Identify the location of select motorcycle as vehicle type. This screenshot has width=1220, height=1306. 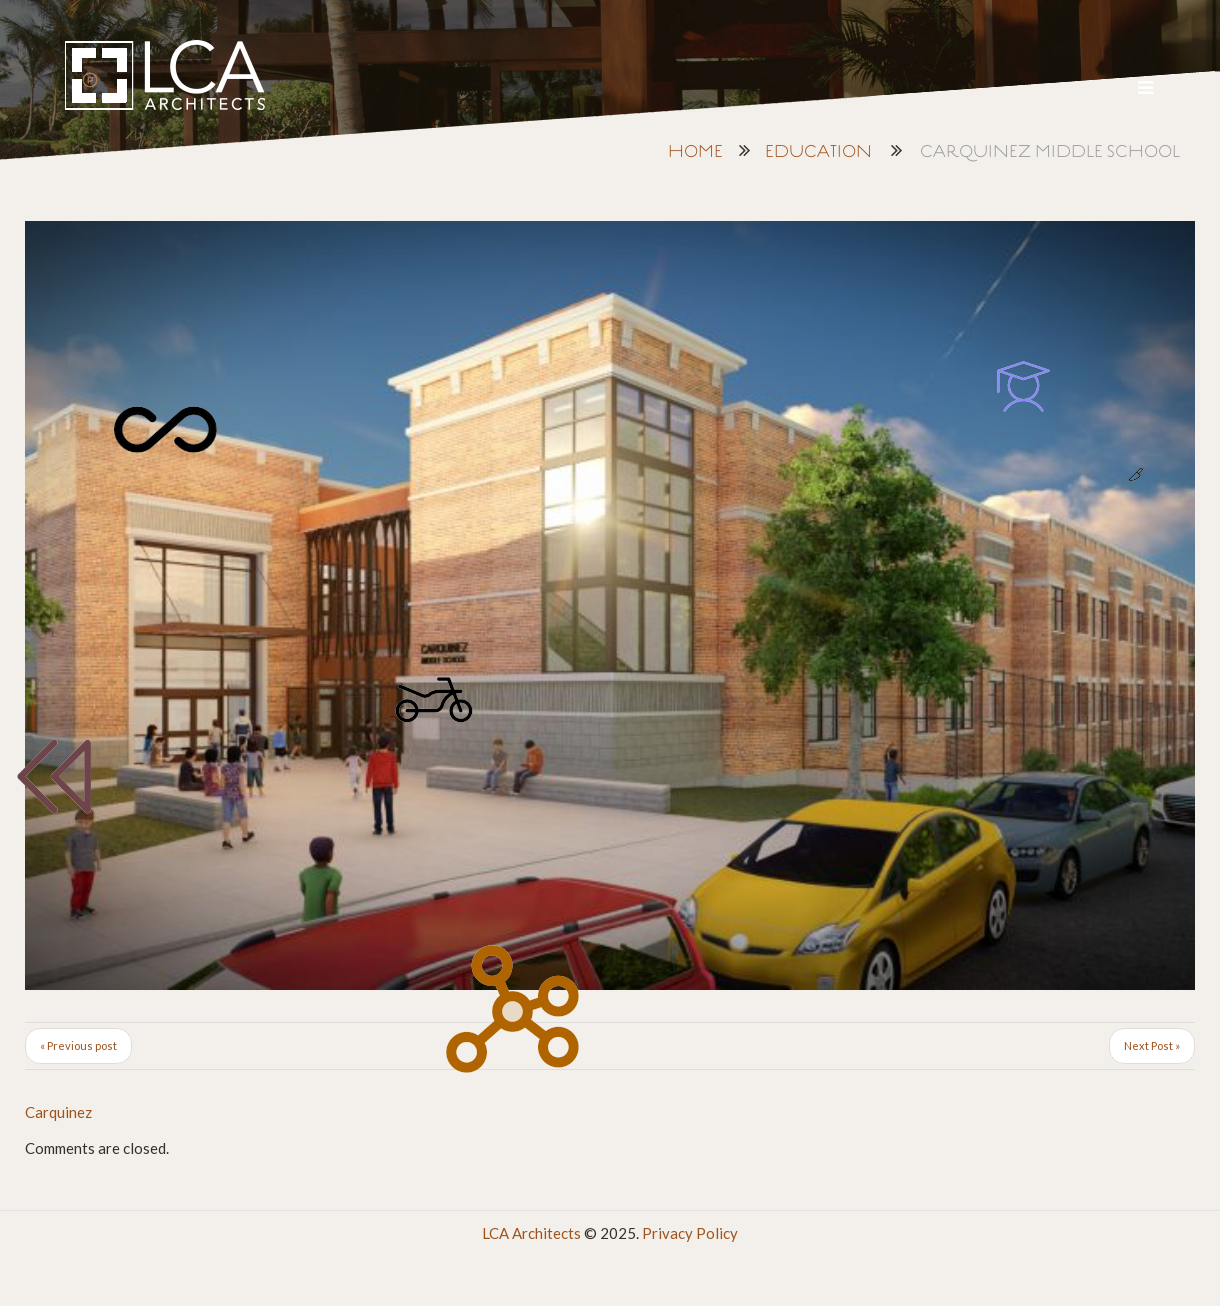
(434, 701).